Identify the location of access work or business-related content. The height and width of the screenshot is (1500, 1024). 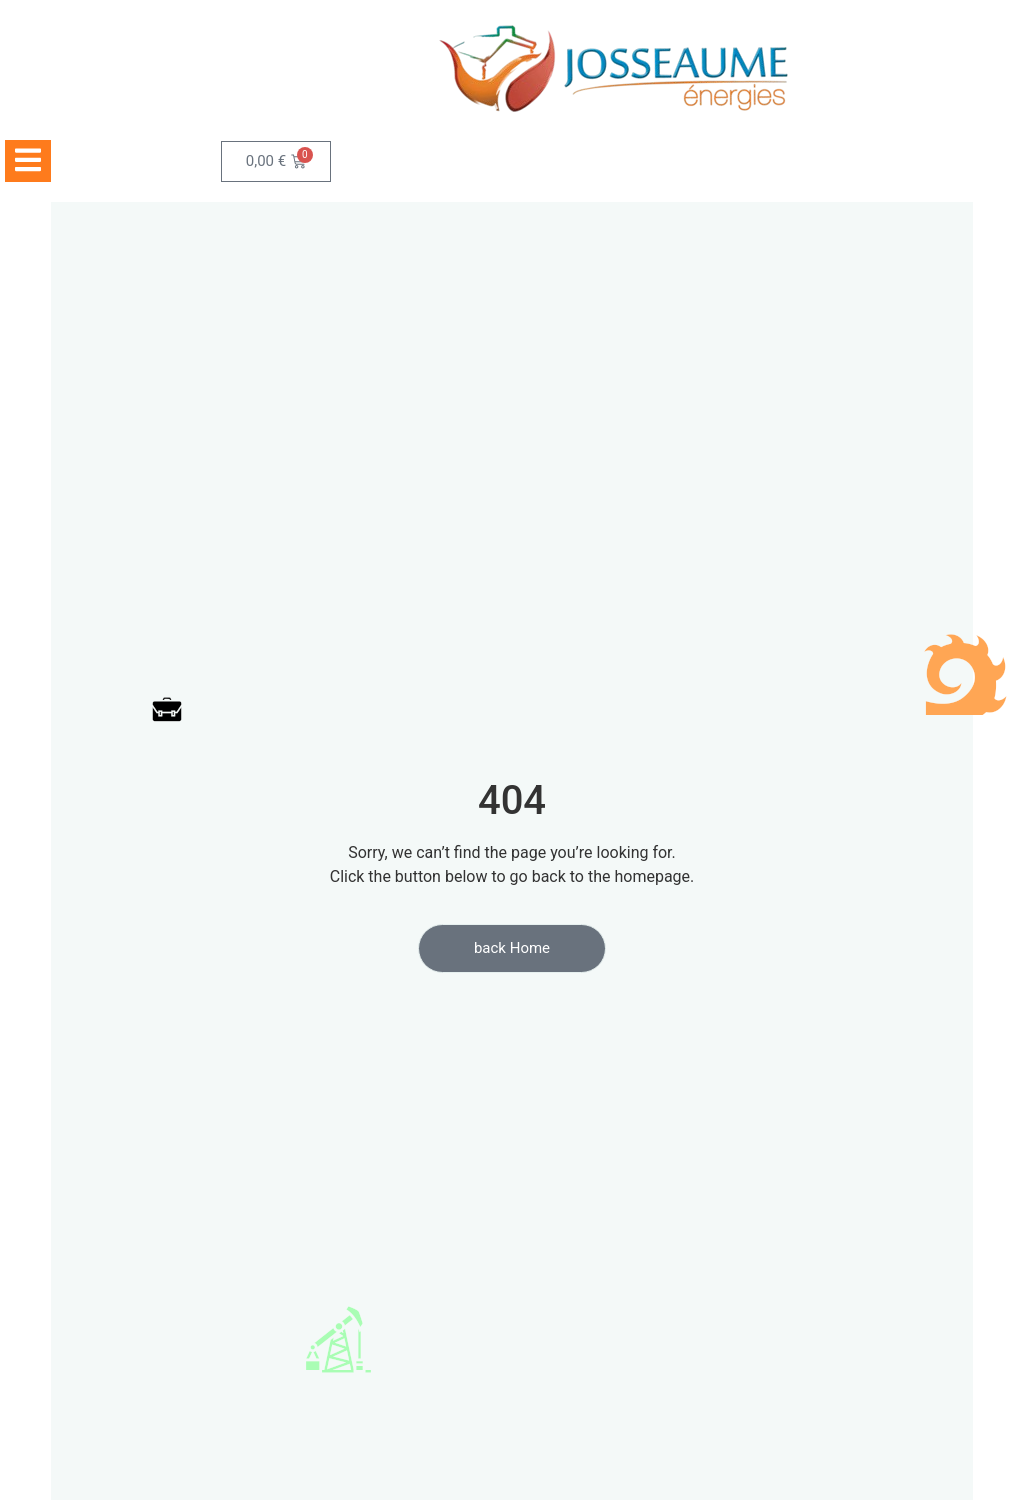
(167, 710).